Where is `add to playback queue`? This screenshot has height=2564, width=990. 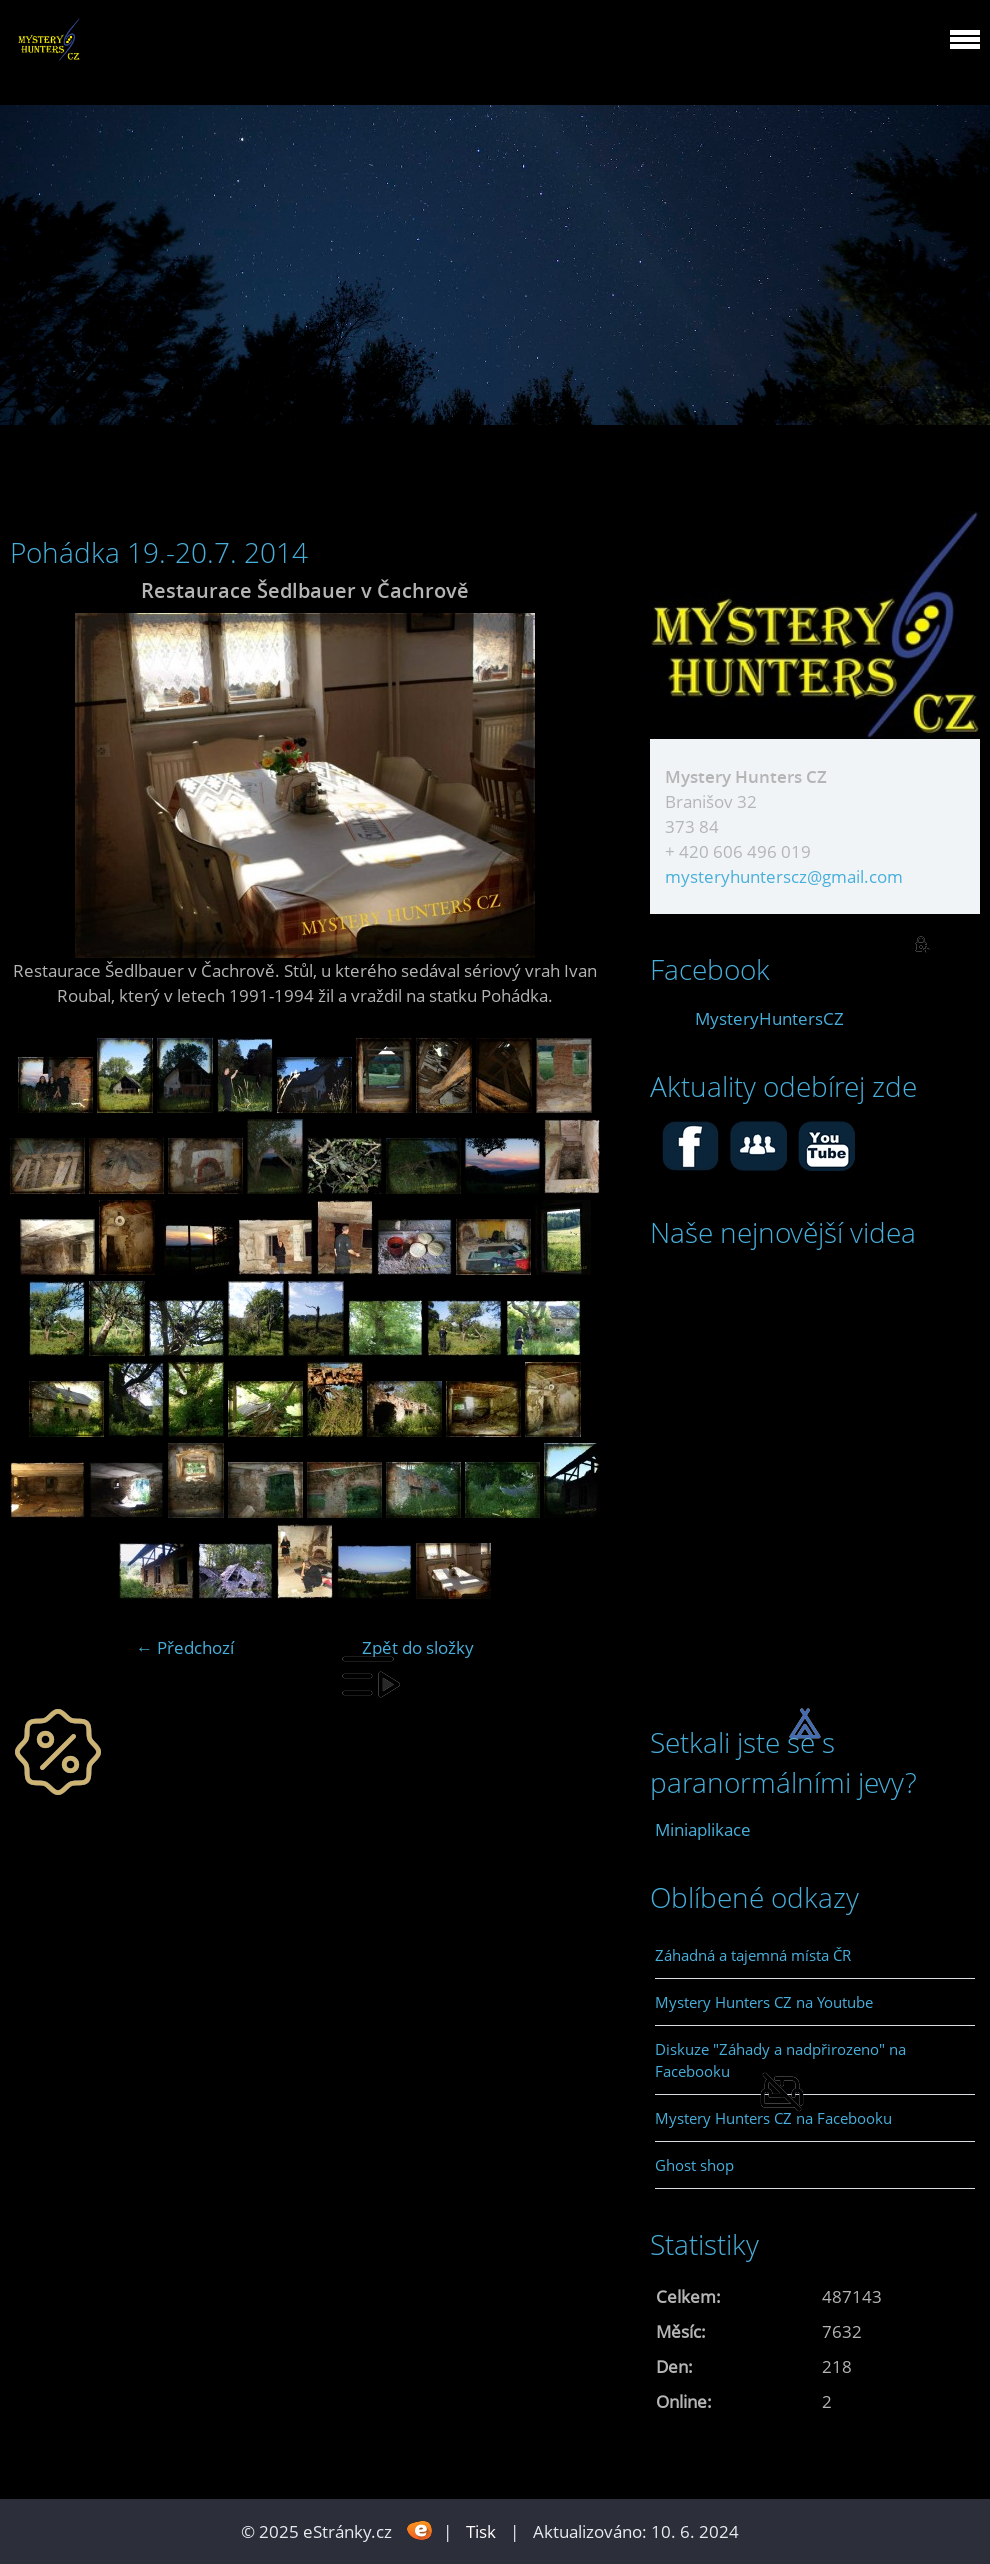
add to playback queue is located at coordinates (368, 1676).